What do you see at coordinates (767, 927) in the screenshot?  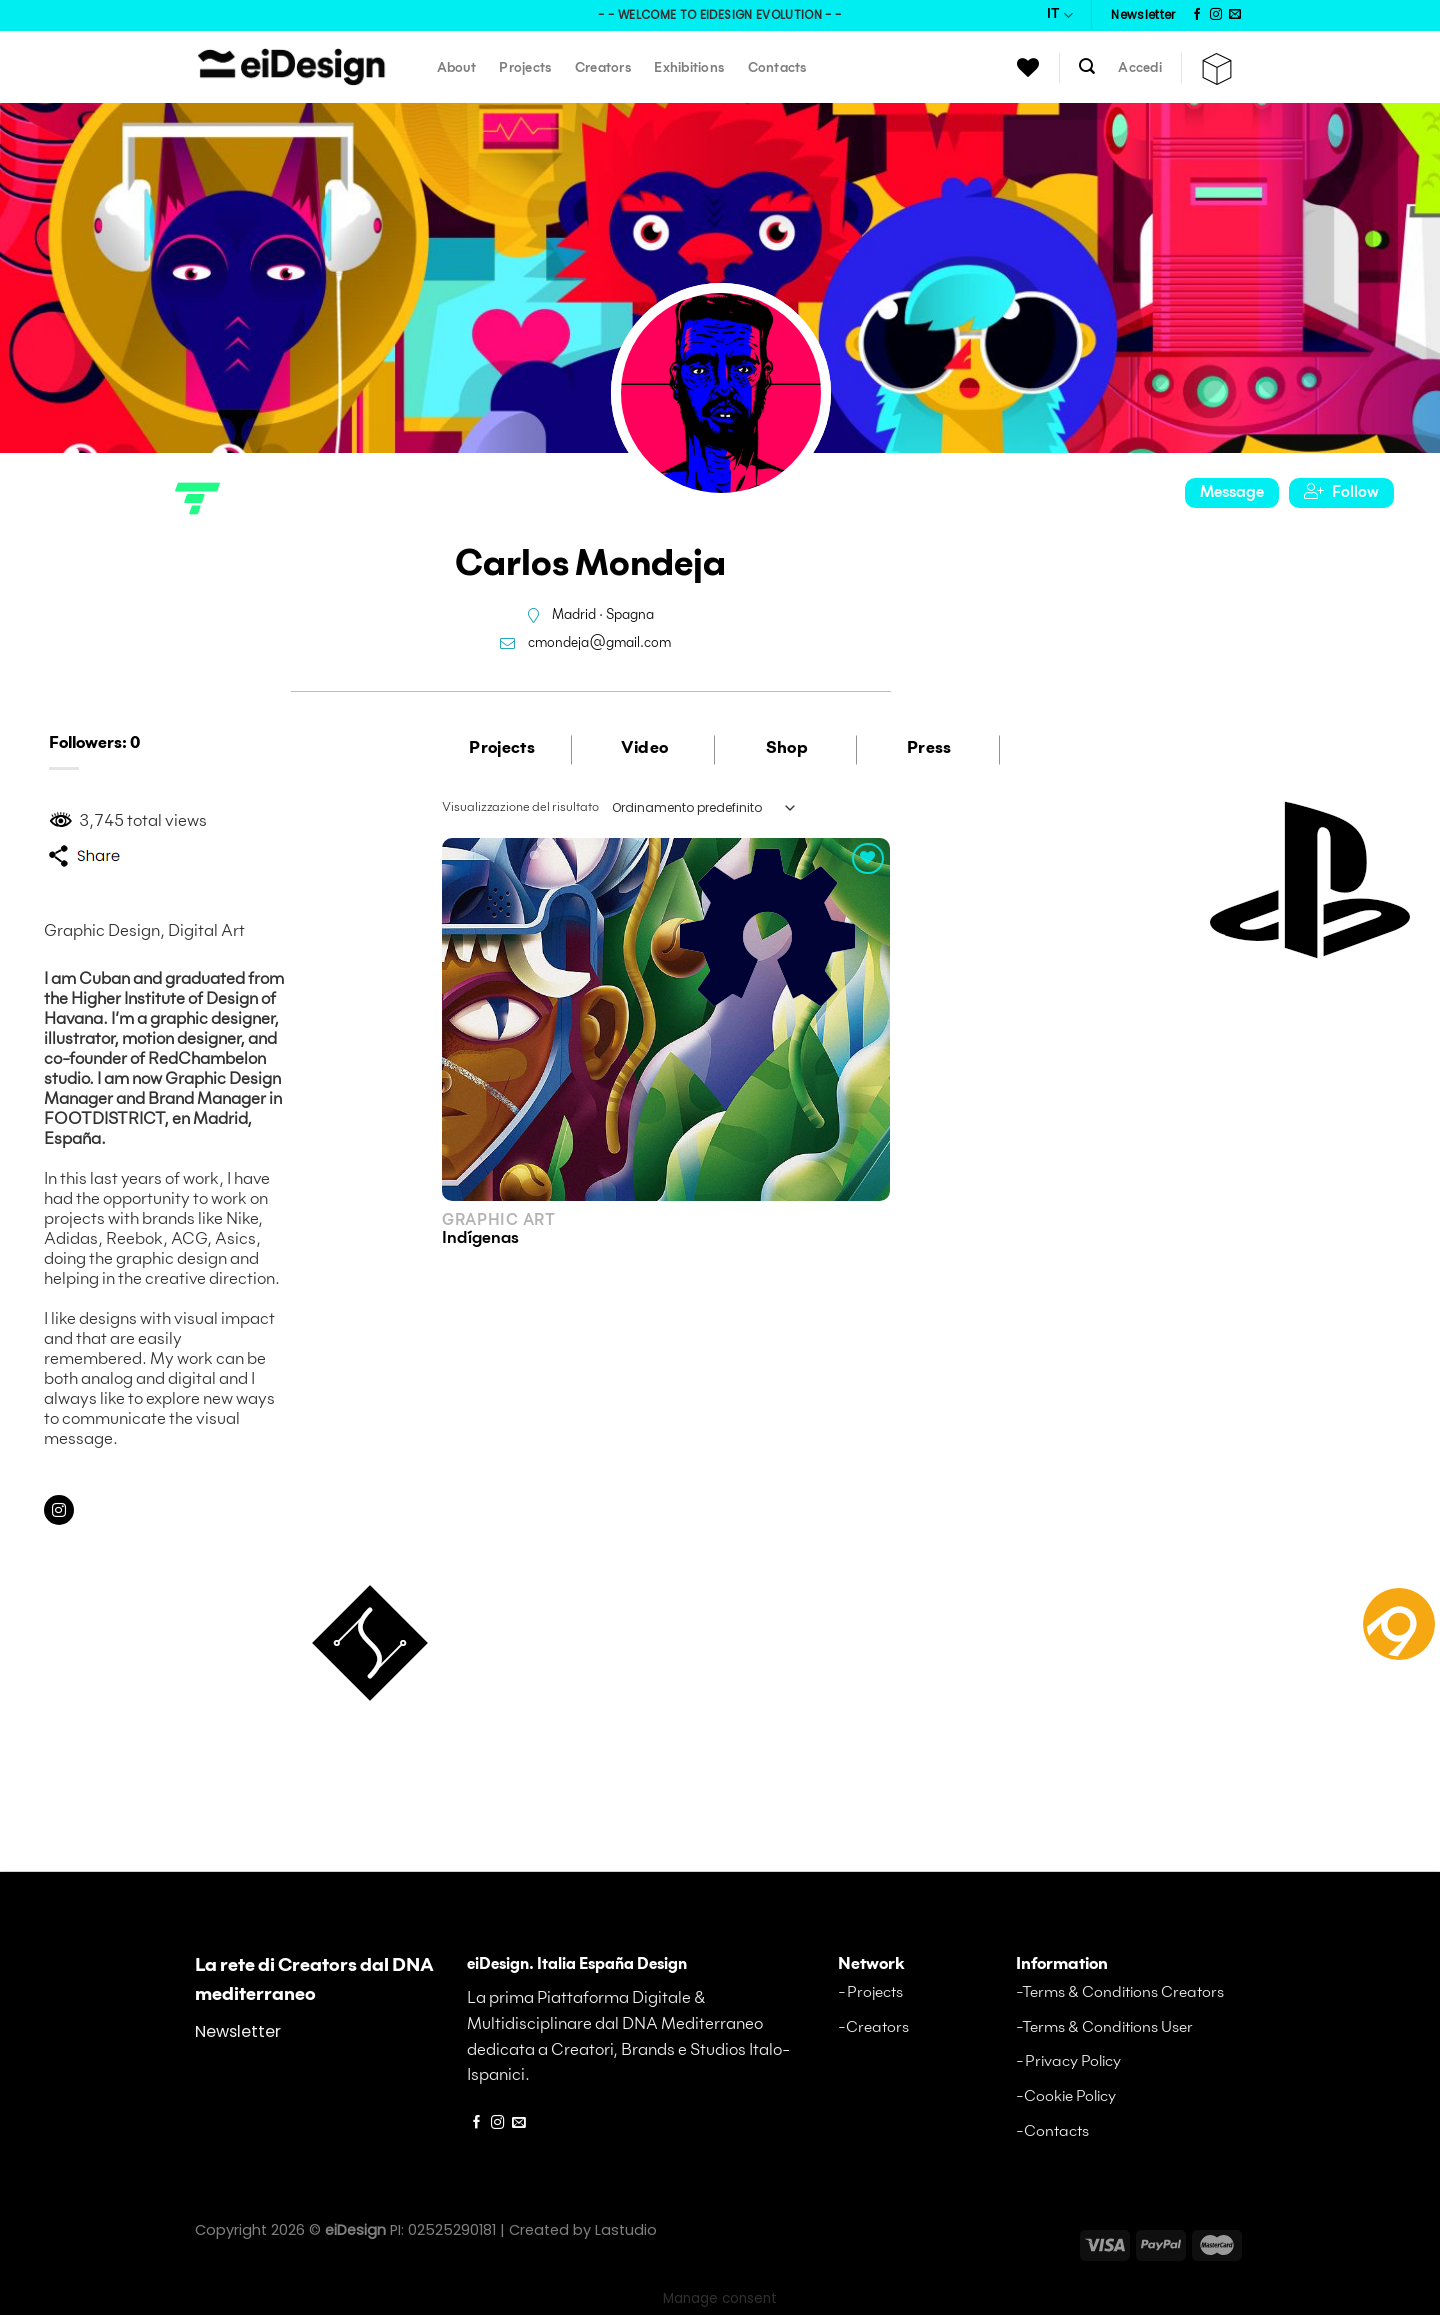 I see `open source hardware logo` at bounding box center [767, 927].